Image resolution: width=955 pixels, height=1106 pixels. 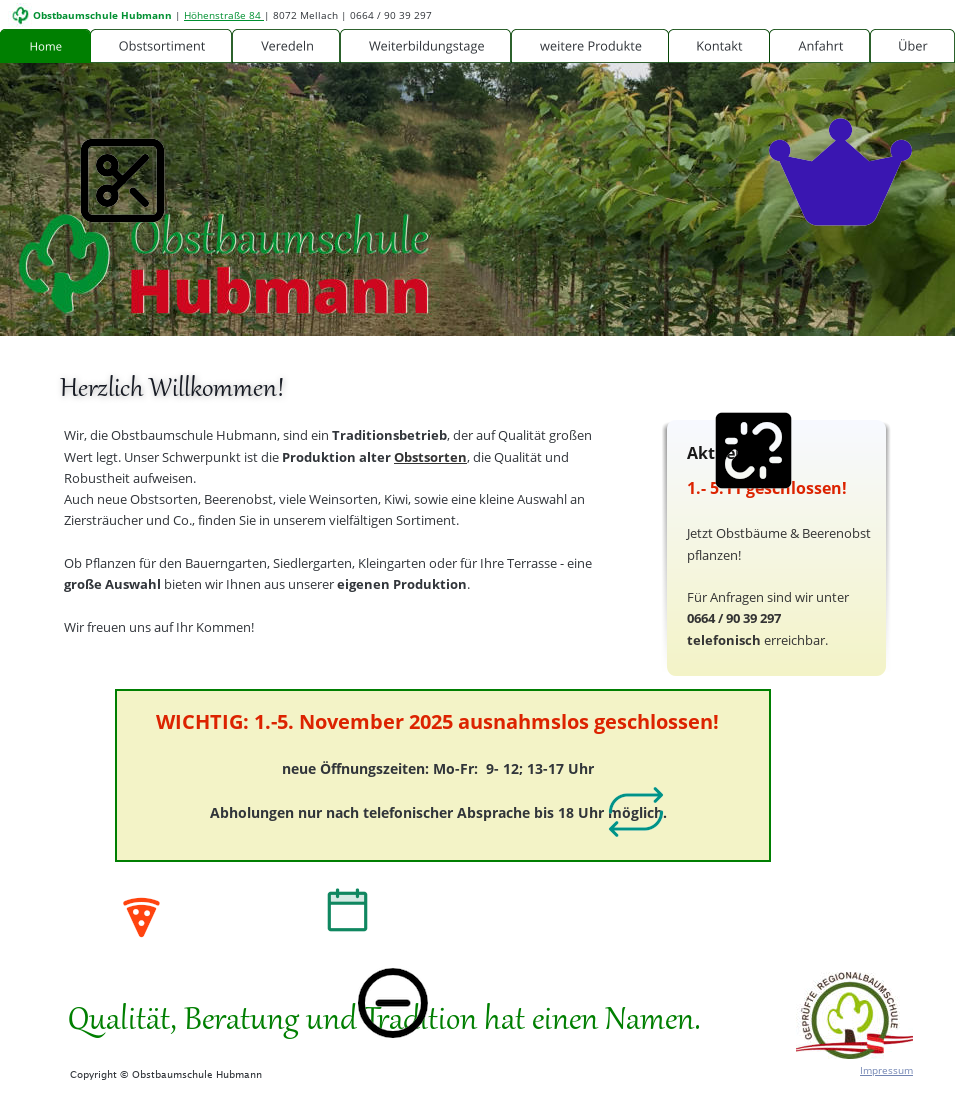 I want to click on cut or crop selected content, so click(x=122, y=180).